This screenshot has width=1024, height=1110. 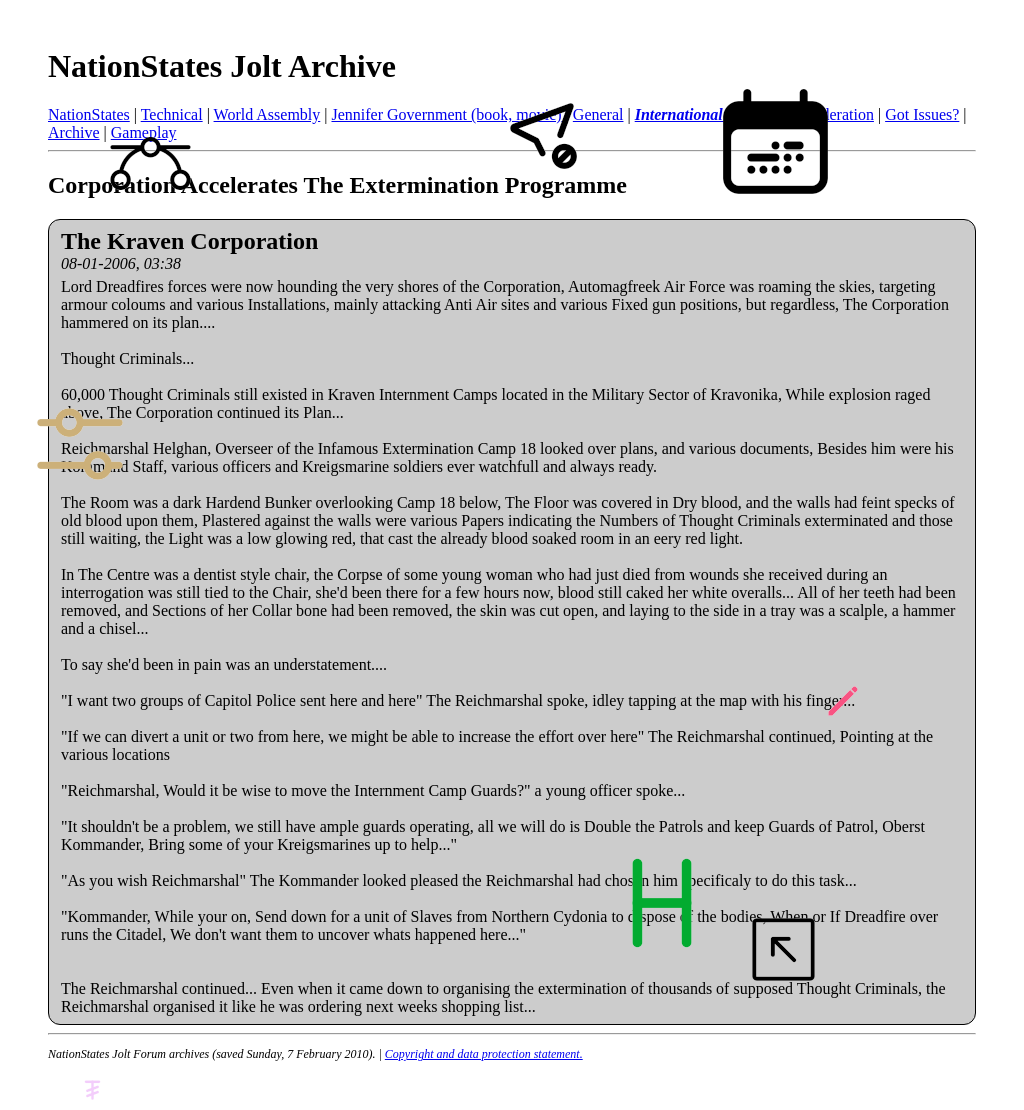 I want to click on indicates a heading or header element, so click(x=662, y=903).